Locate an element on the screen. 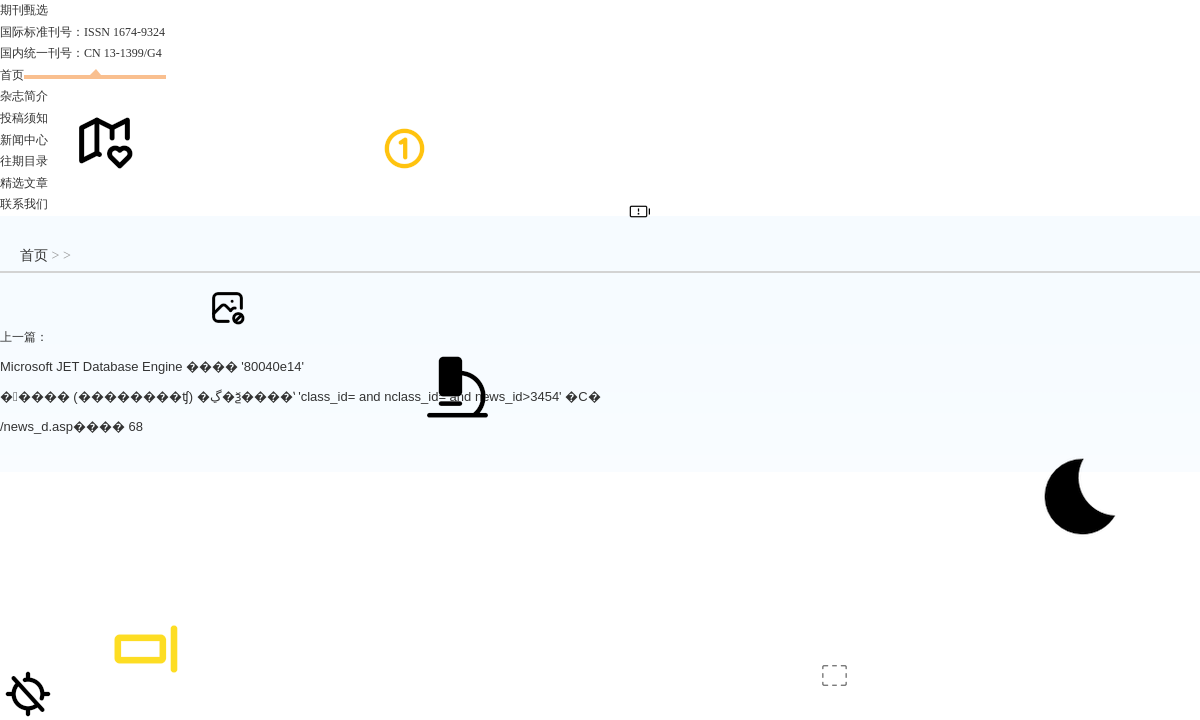 The width and height of the screenshot is (1200, 720). cancel image upload is located at coordinates (227, 307).